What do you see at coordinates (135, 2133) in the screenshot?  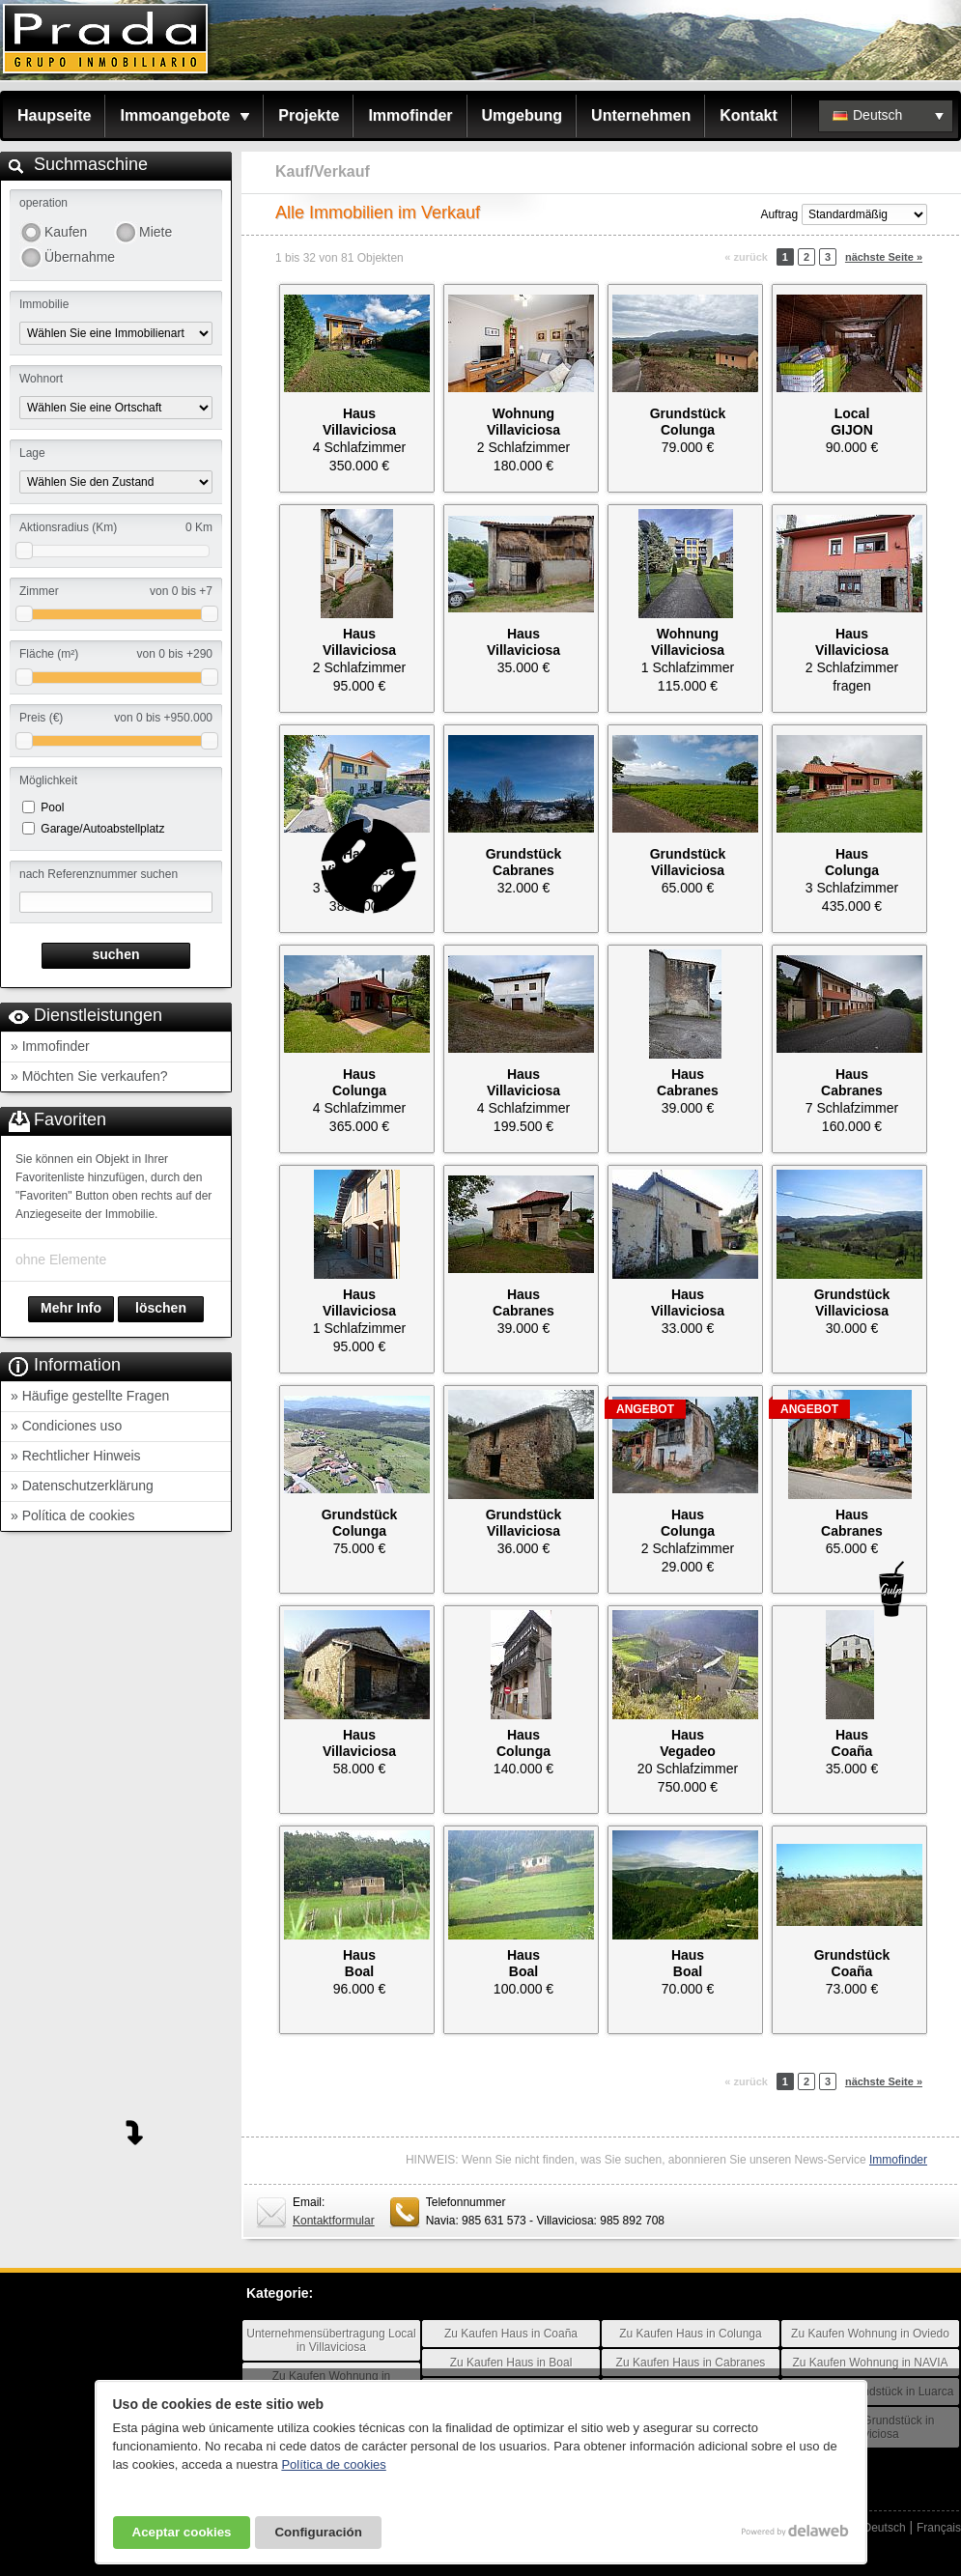 I see `navigate to the next item below` at bounding box center [135, 2133].